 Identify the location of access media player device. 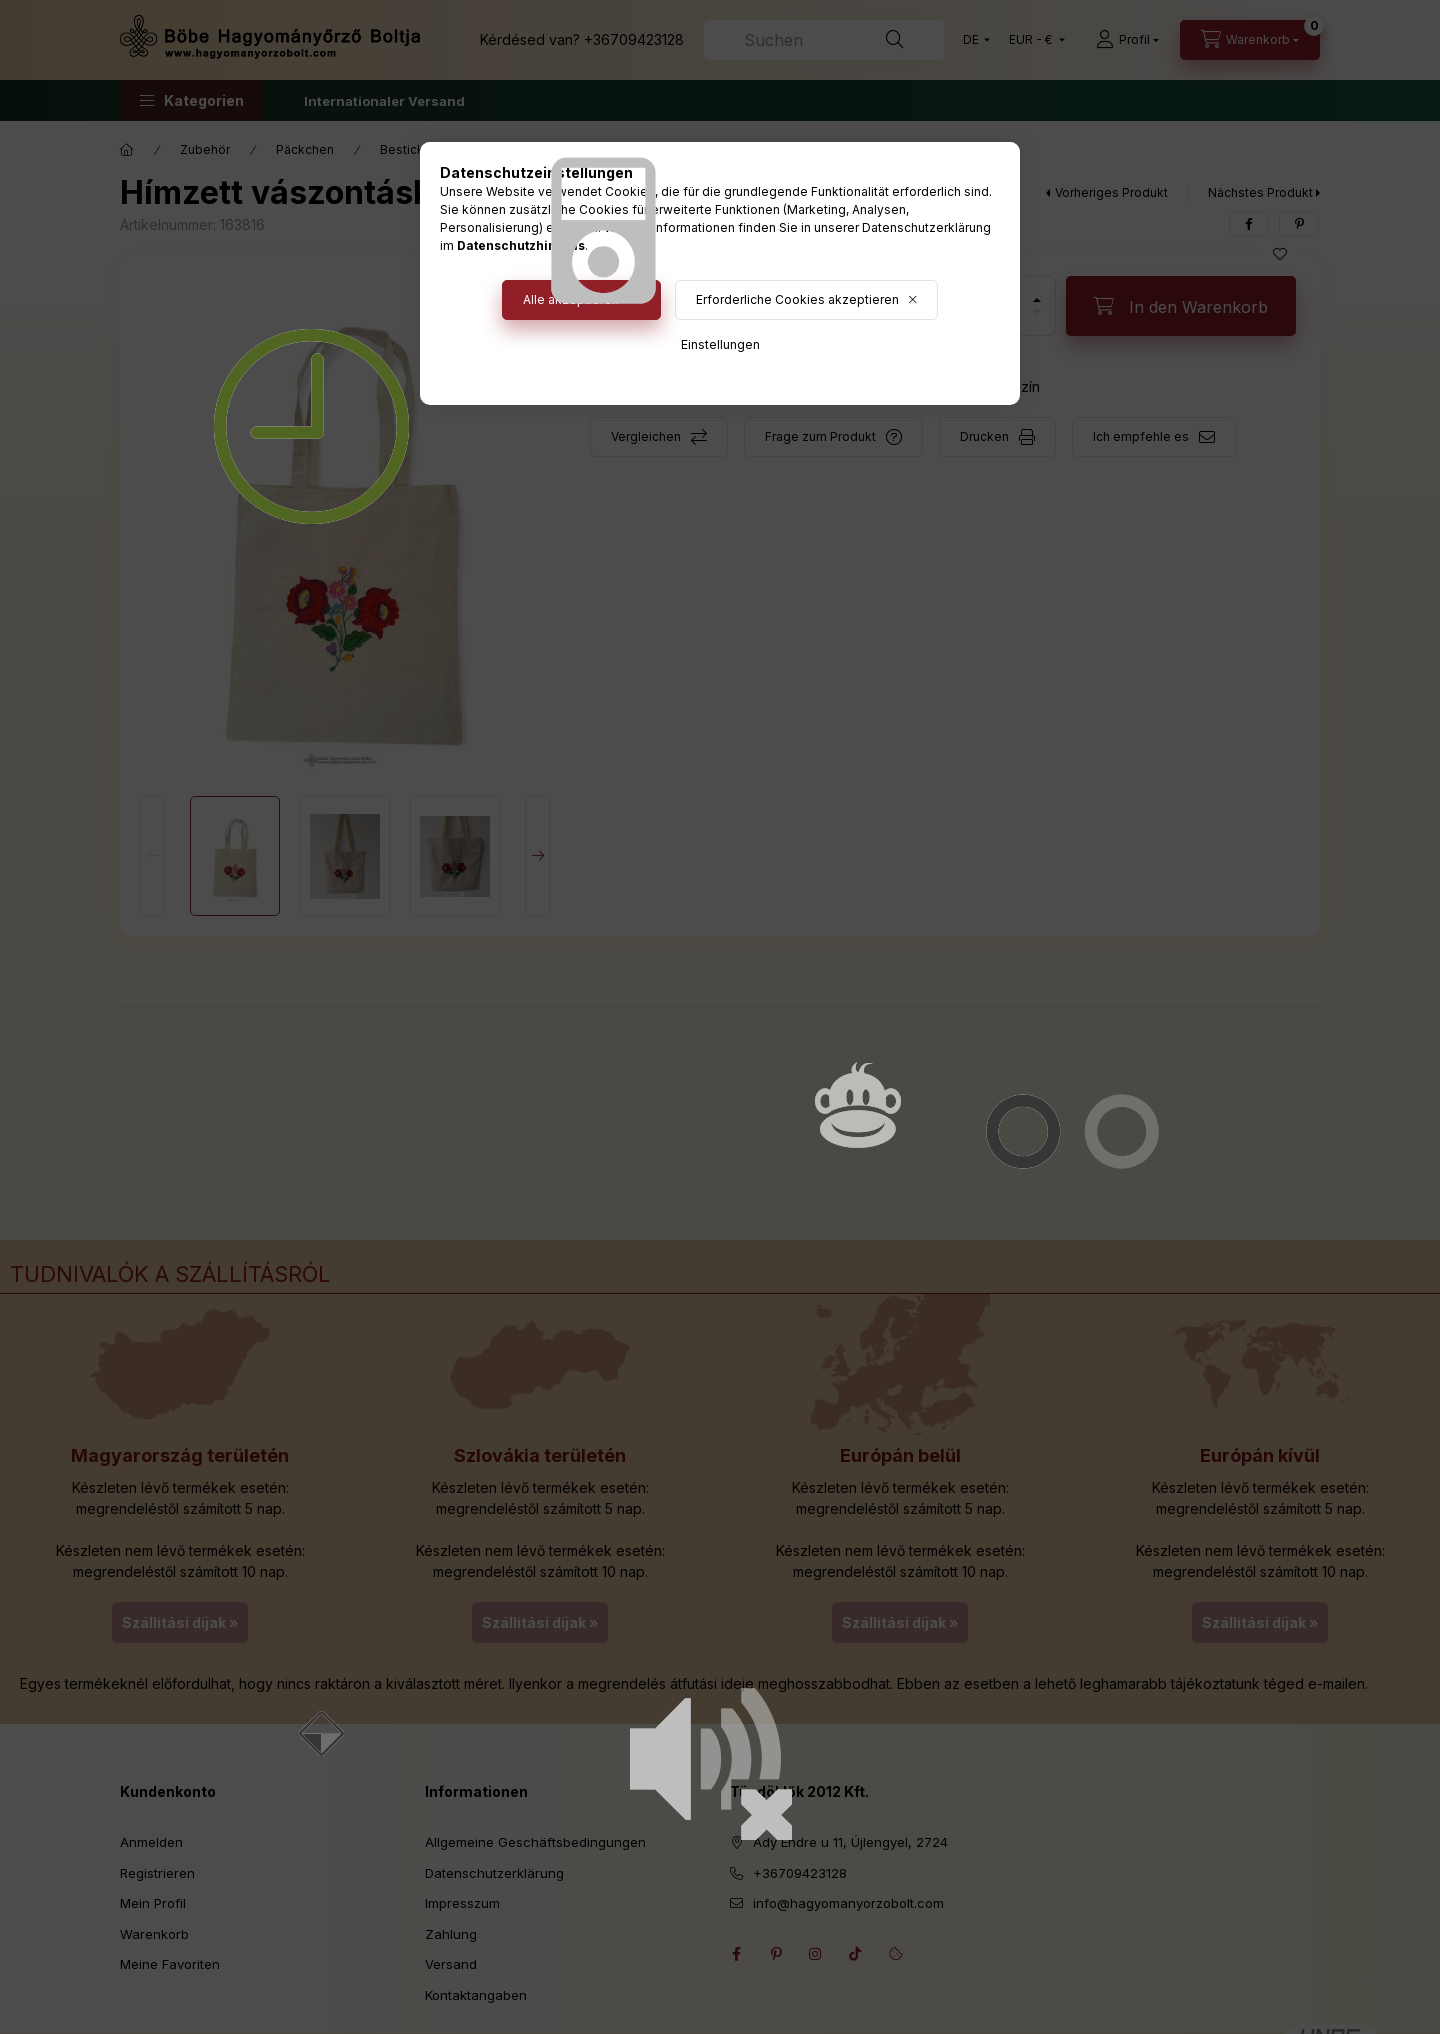
(603, 230).